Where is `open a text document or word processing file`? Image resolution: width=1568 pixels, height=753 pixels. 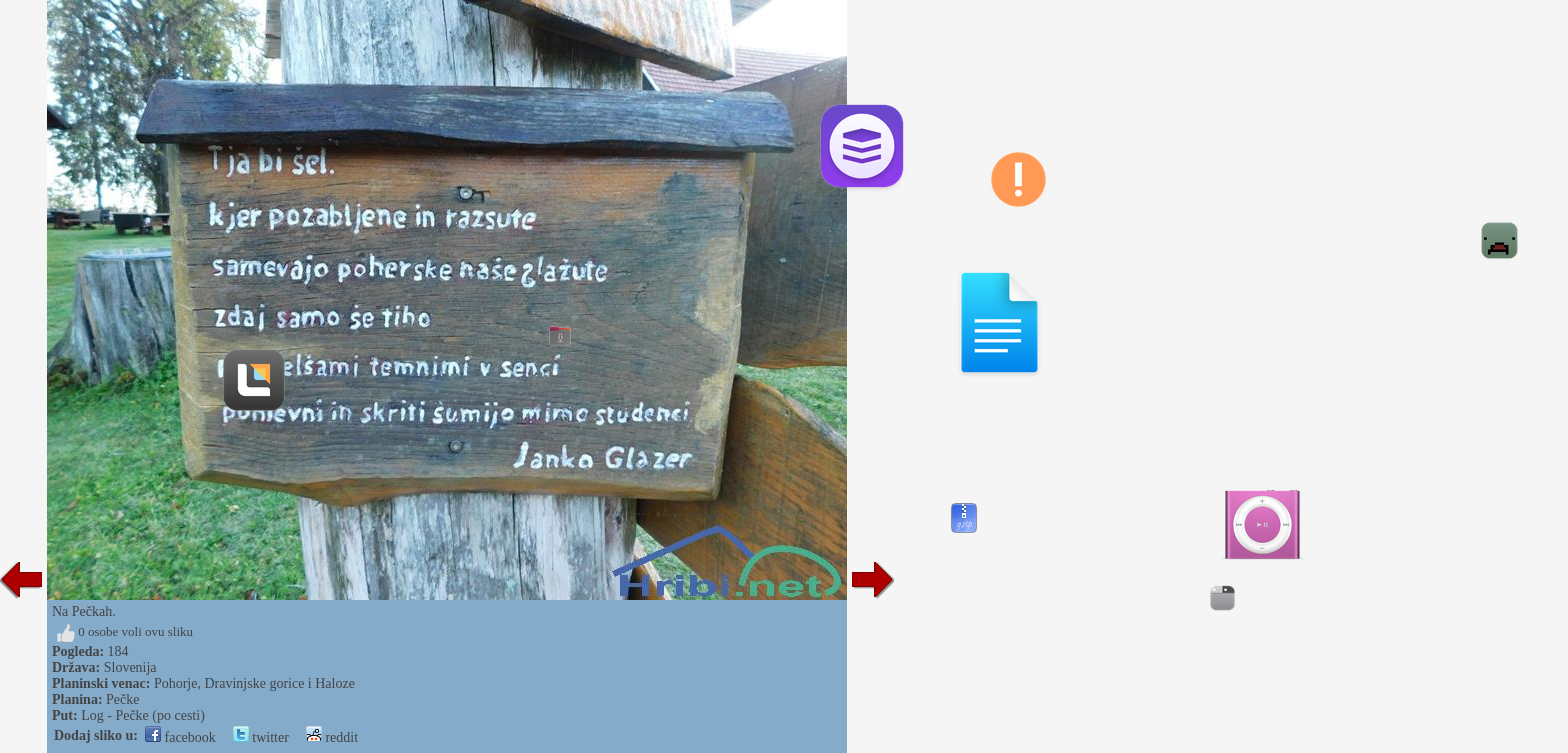 open a text document or word processing file is located at coordinates (999, 324).